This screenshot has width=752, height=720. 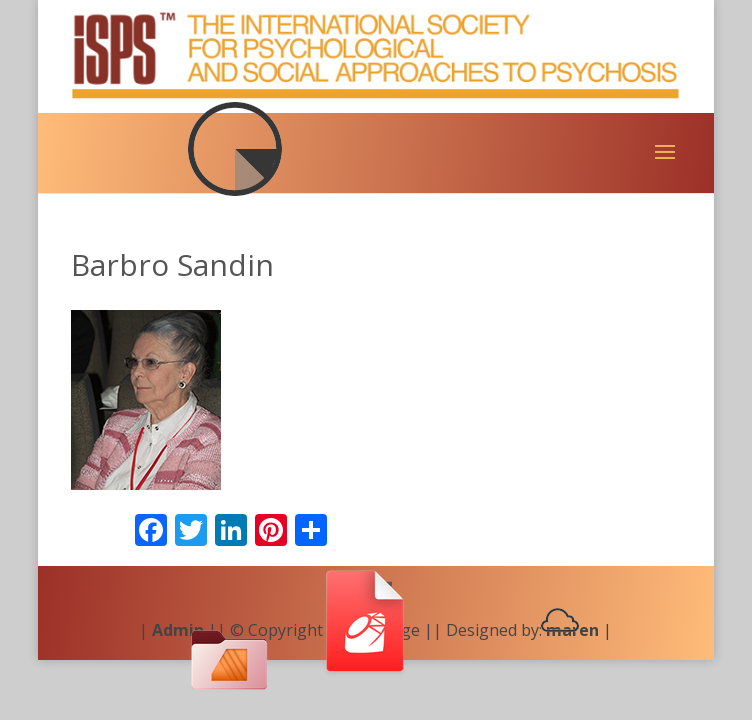 I want to click on open affinity publisher project folder, so click(x=229, y=662).